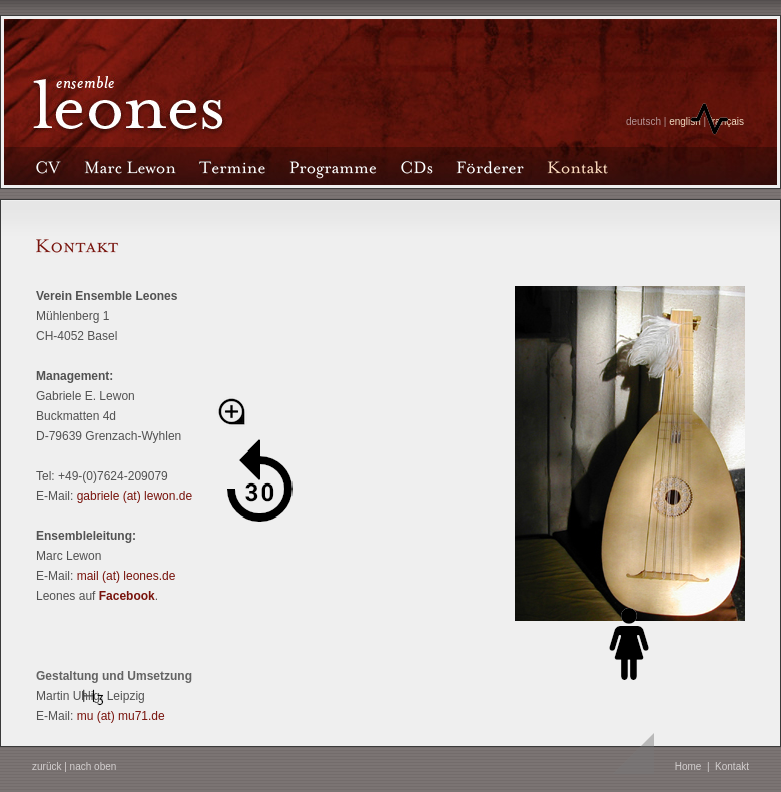 Image resolution: width=781 pixels, height=792 pixels. What do you see at coordinates (633, 753) in the screenshot?
I see `indicates no cellular signal` at bounding box center [633, 753].